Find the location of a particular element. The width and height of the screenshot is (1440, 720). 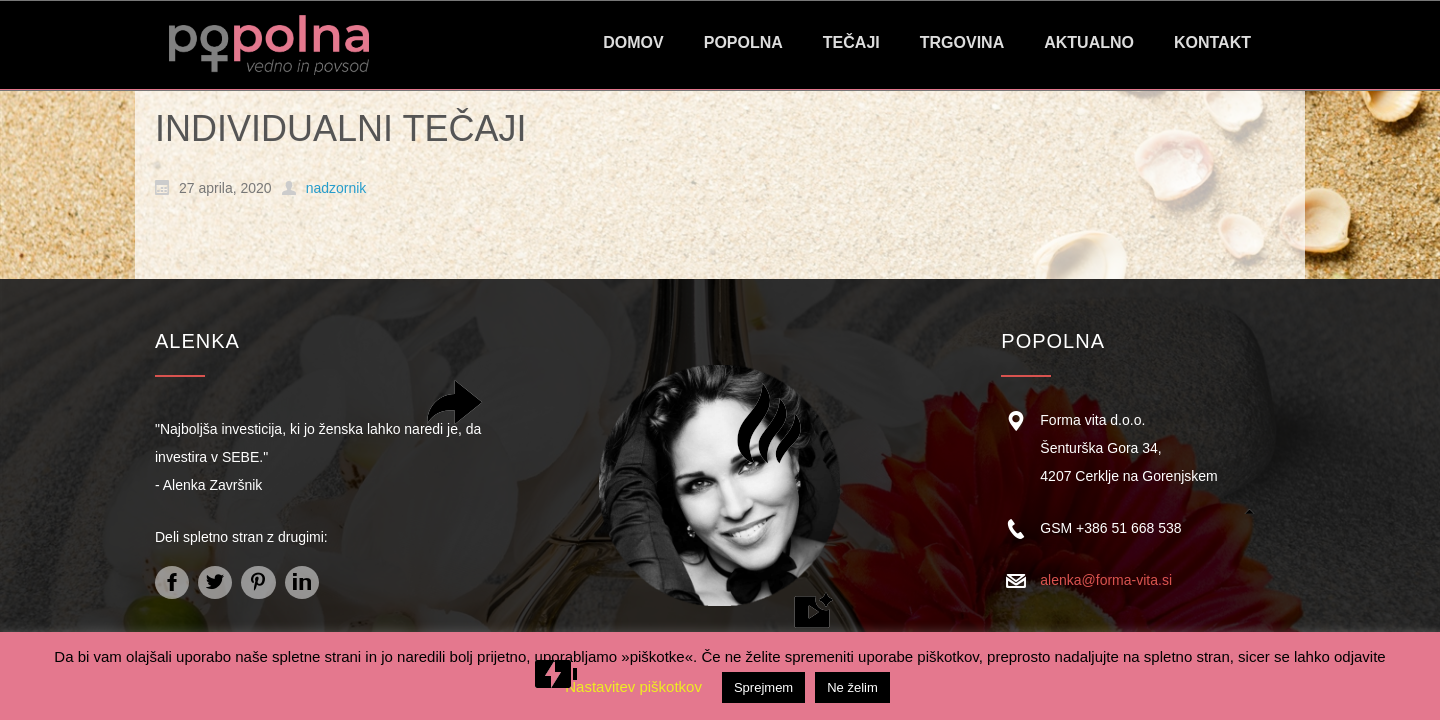

share content to another app or person is located at coordinates (452, 405).